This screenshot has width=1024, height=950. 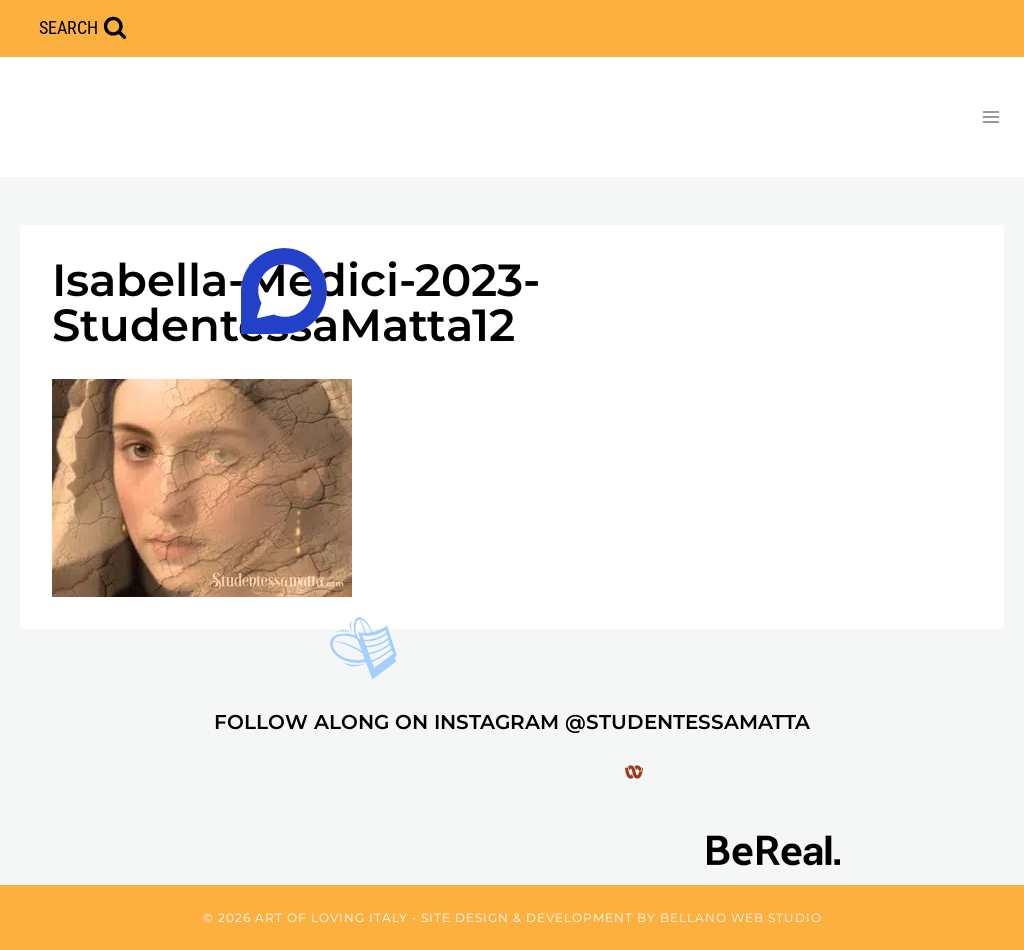 I want to click on open Discourse community forum, so click(x=284, y=291).